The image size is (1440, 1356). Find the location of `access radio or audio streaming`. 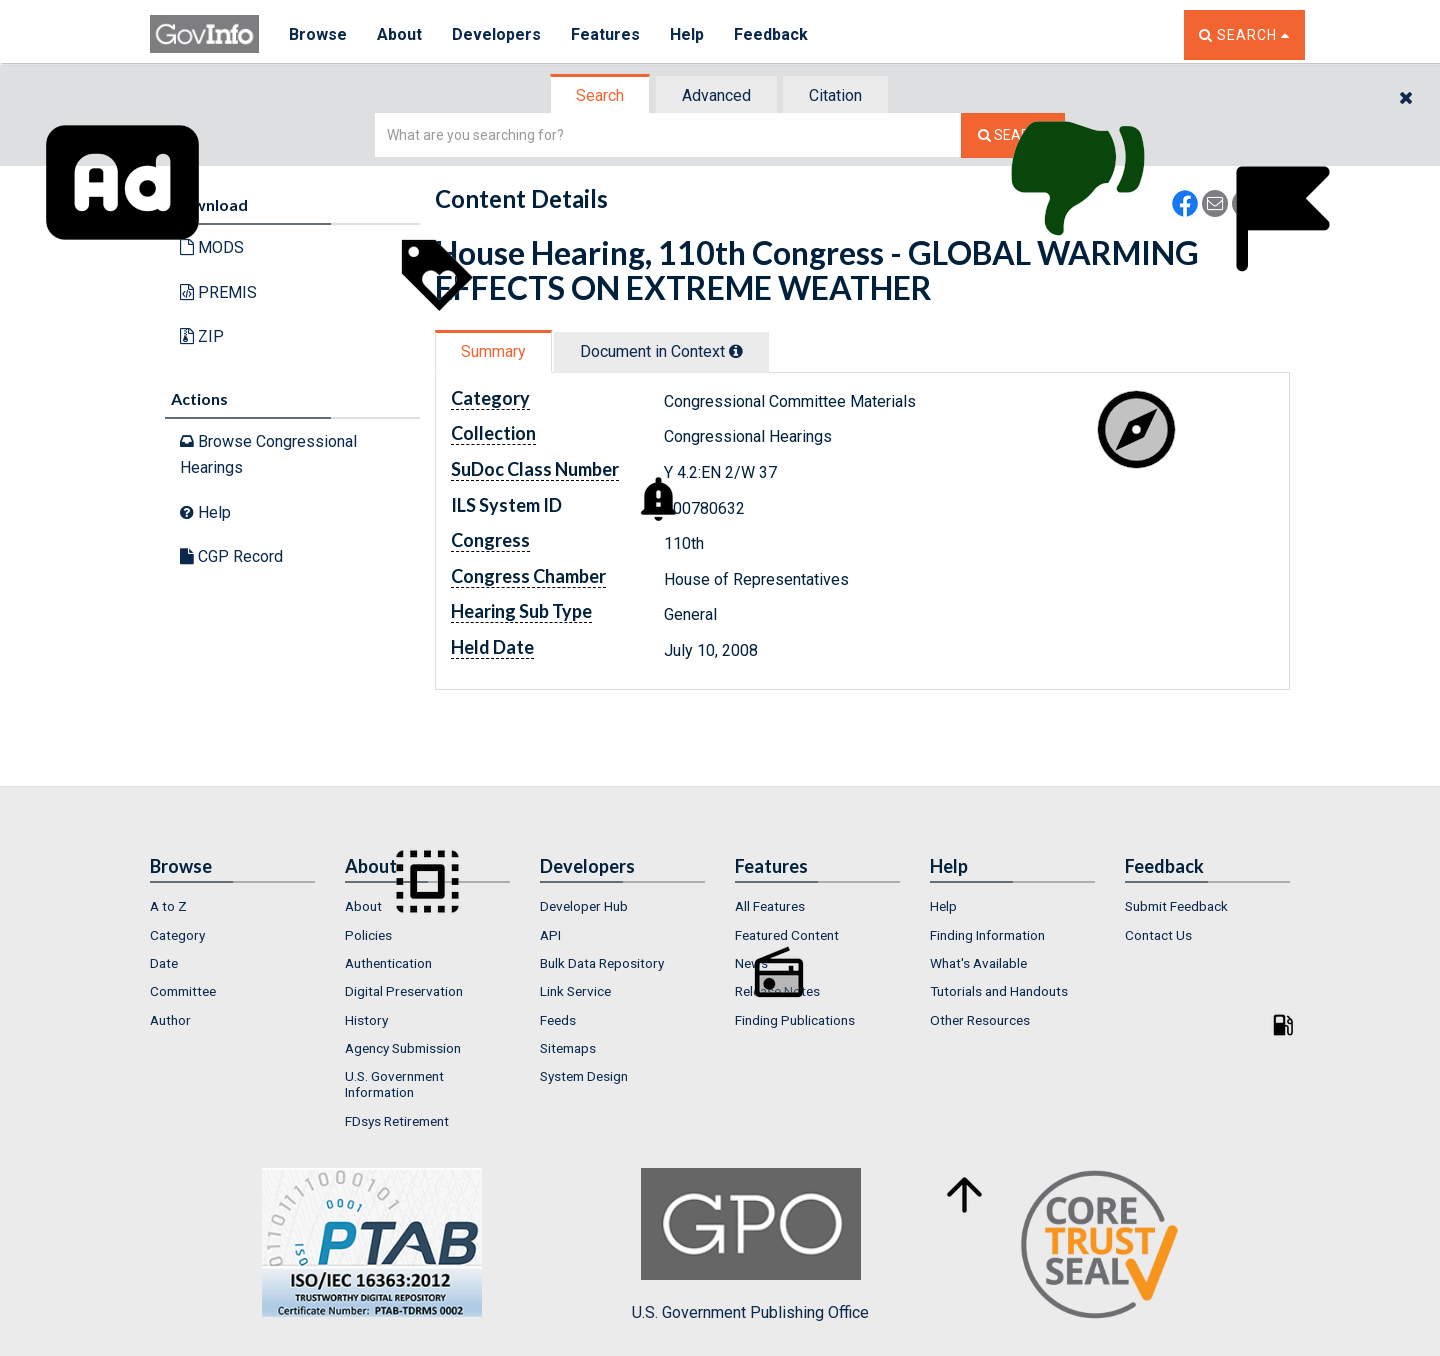

access radio or audio streaming is located at coordinates (779, 973).